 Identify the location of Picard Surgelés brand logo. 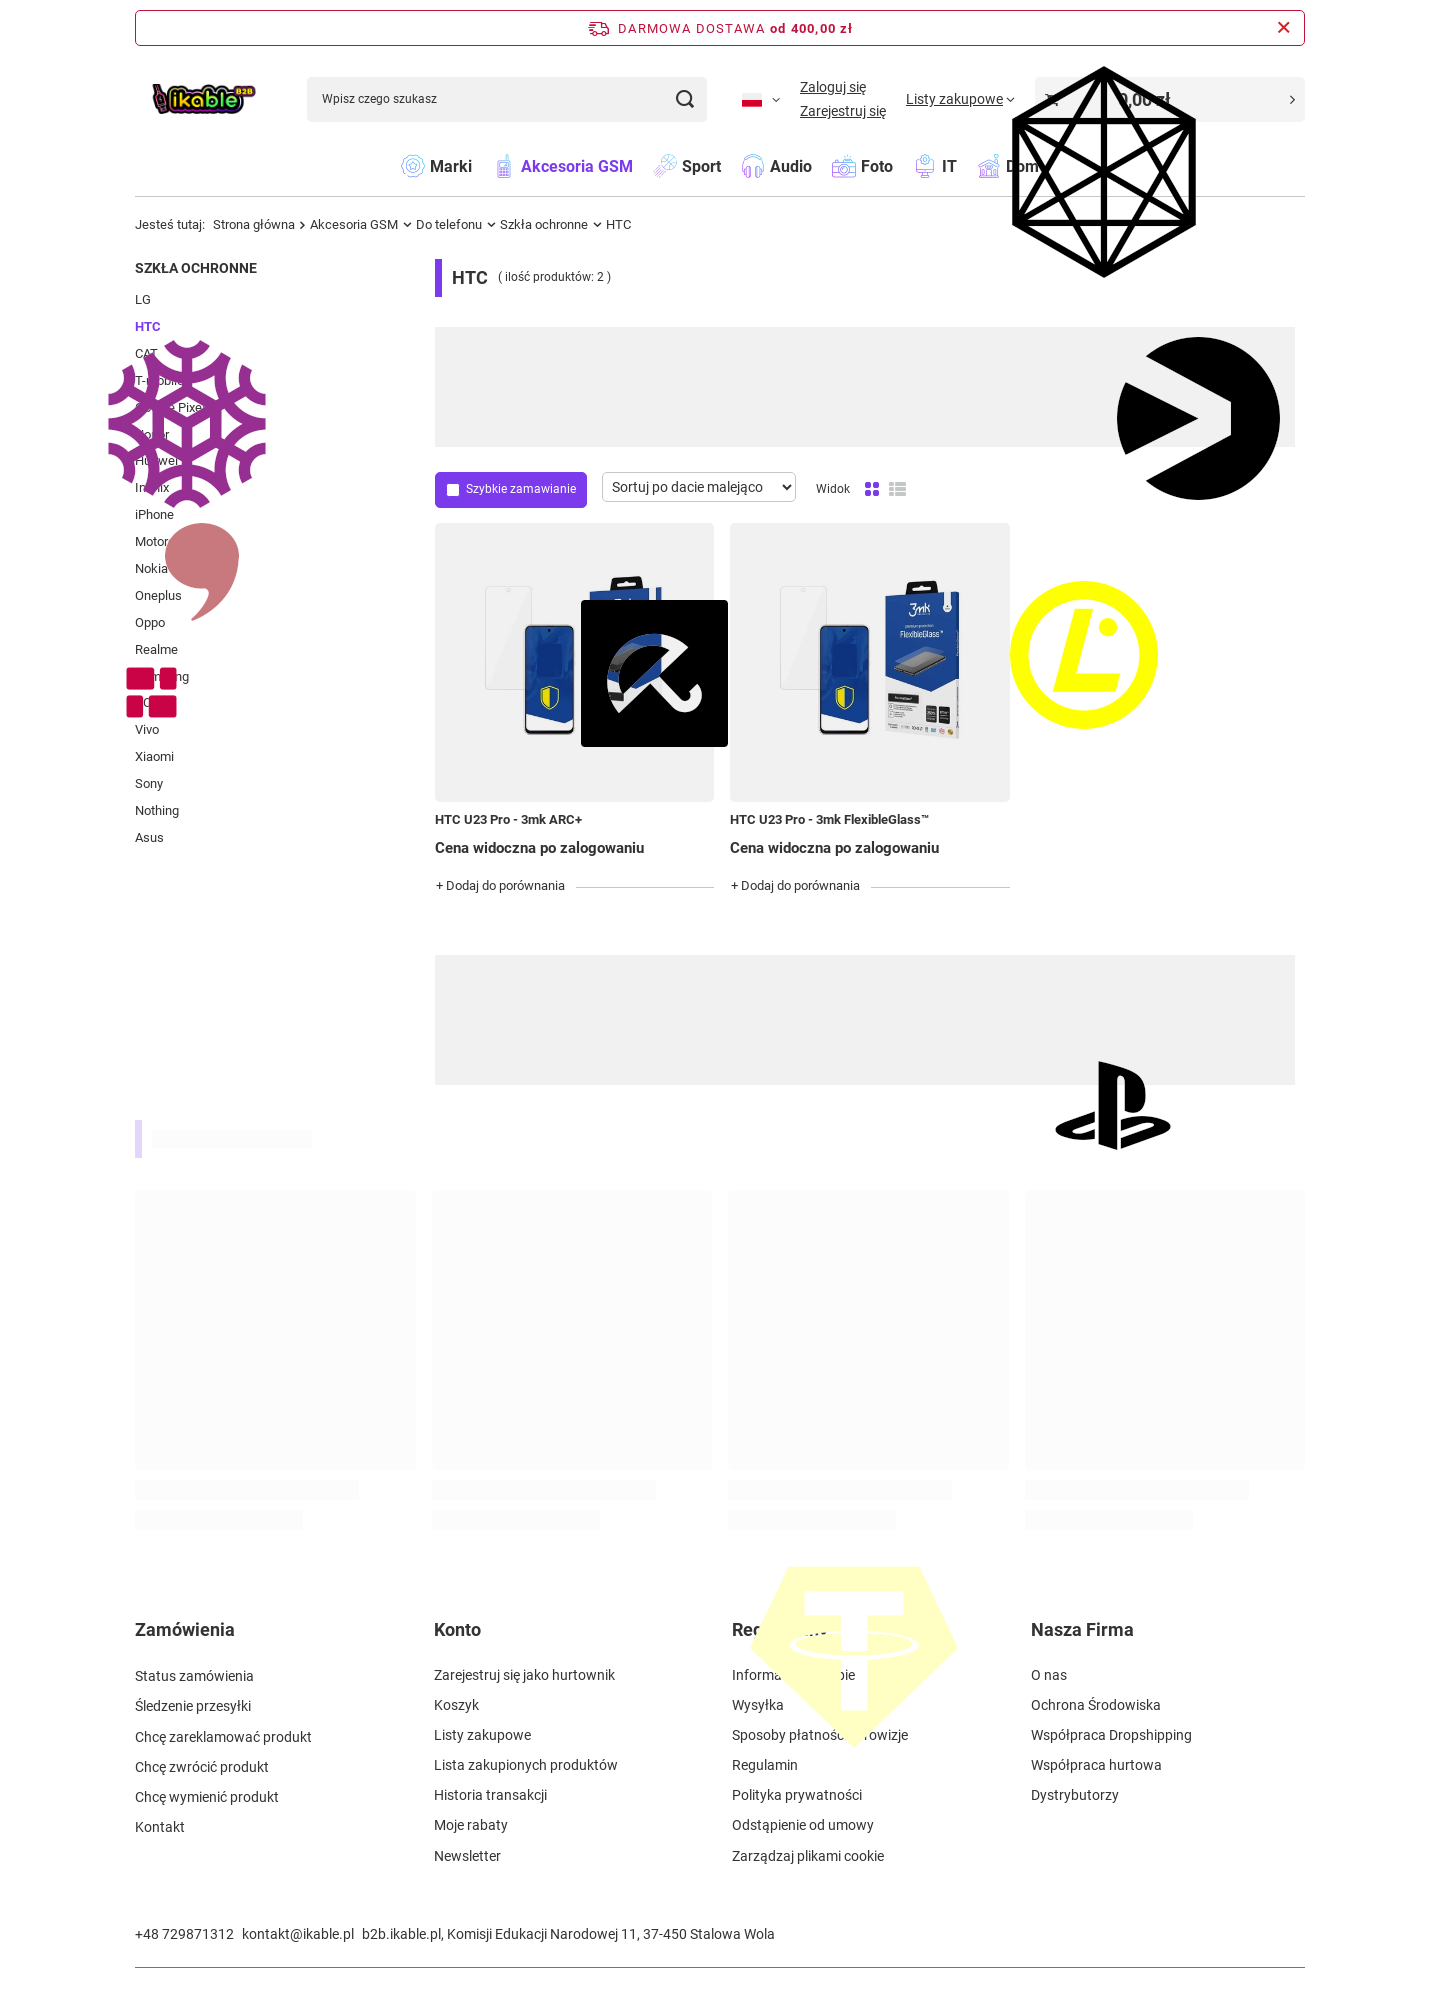
(187, 424).